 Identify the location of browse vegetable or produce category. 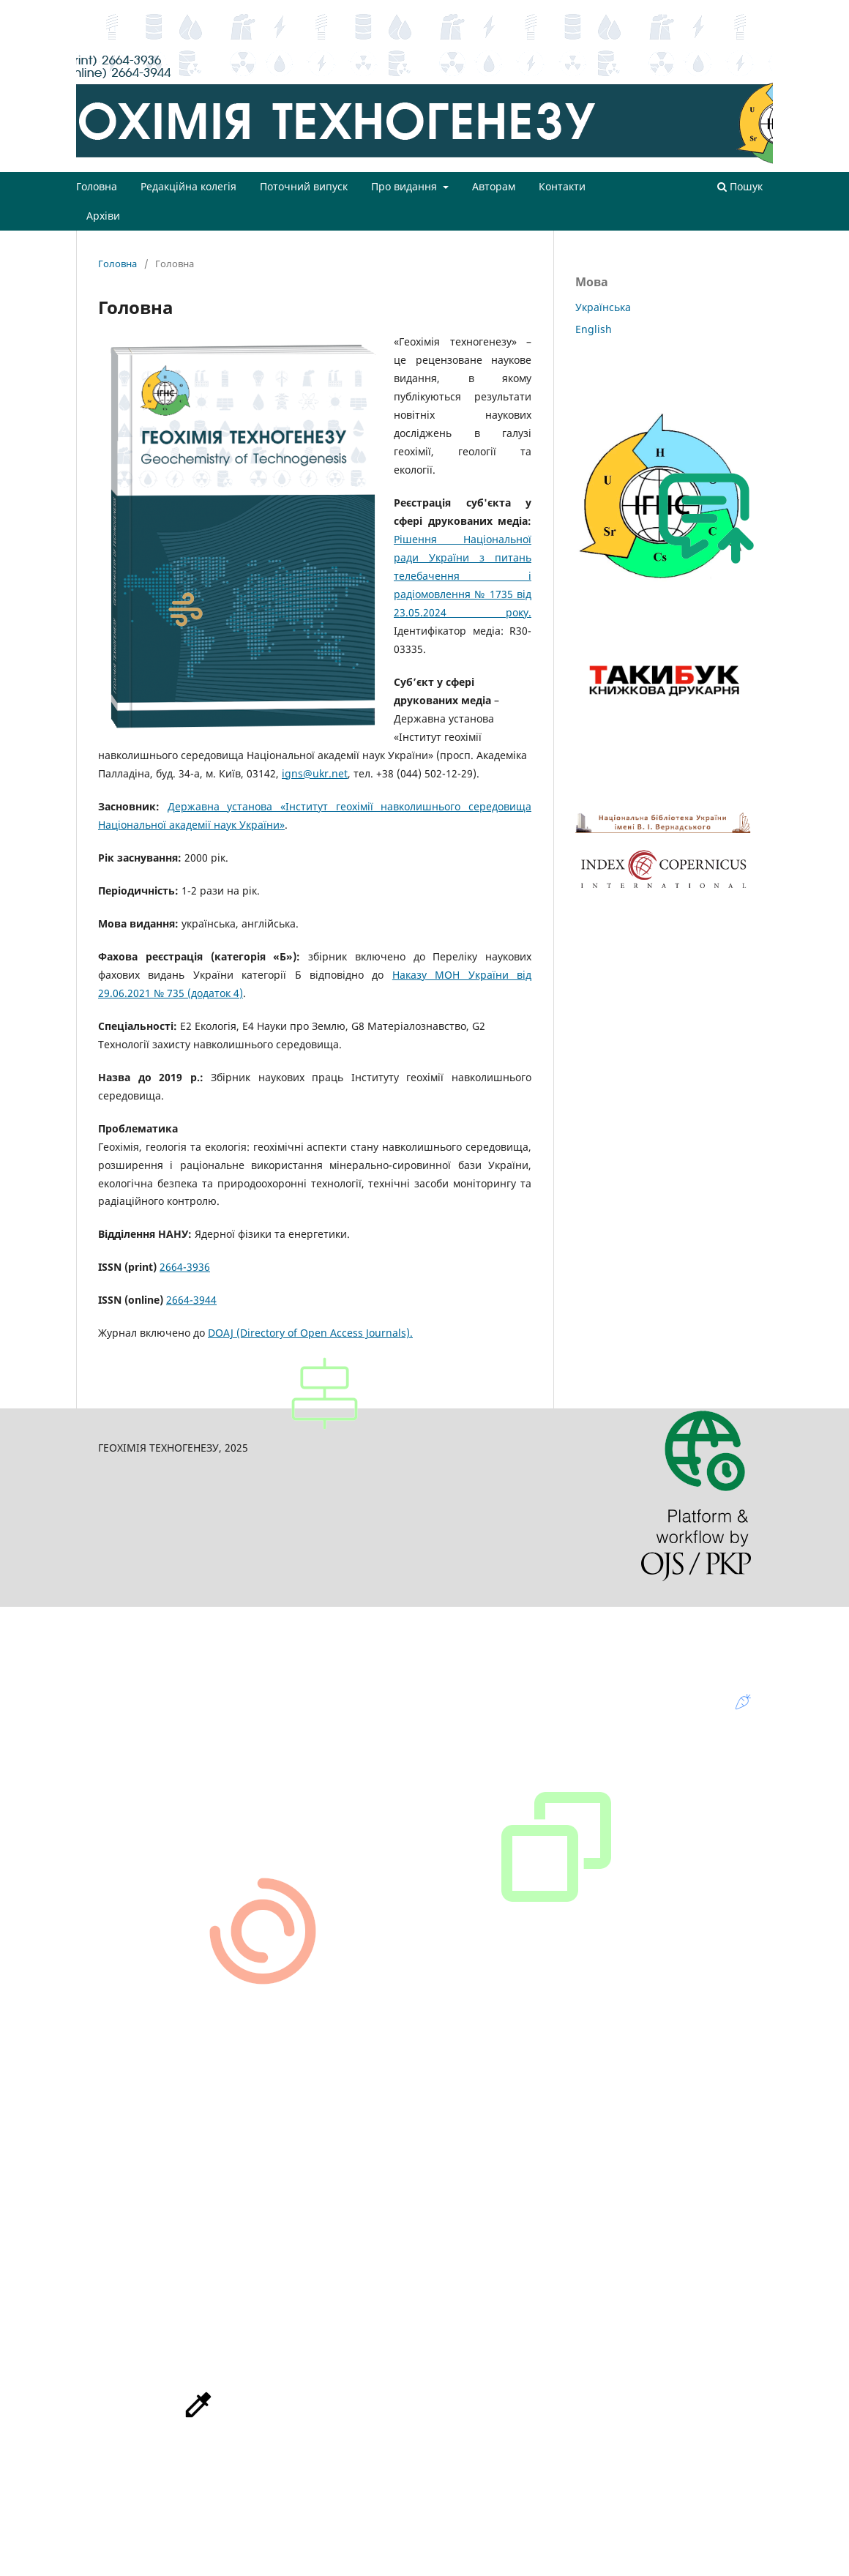
(743, 1702).